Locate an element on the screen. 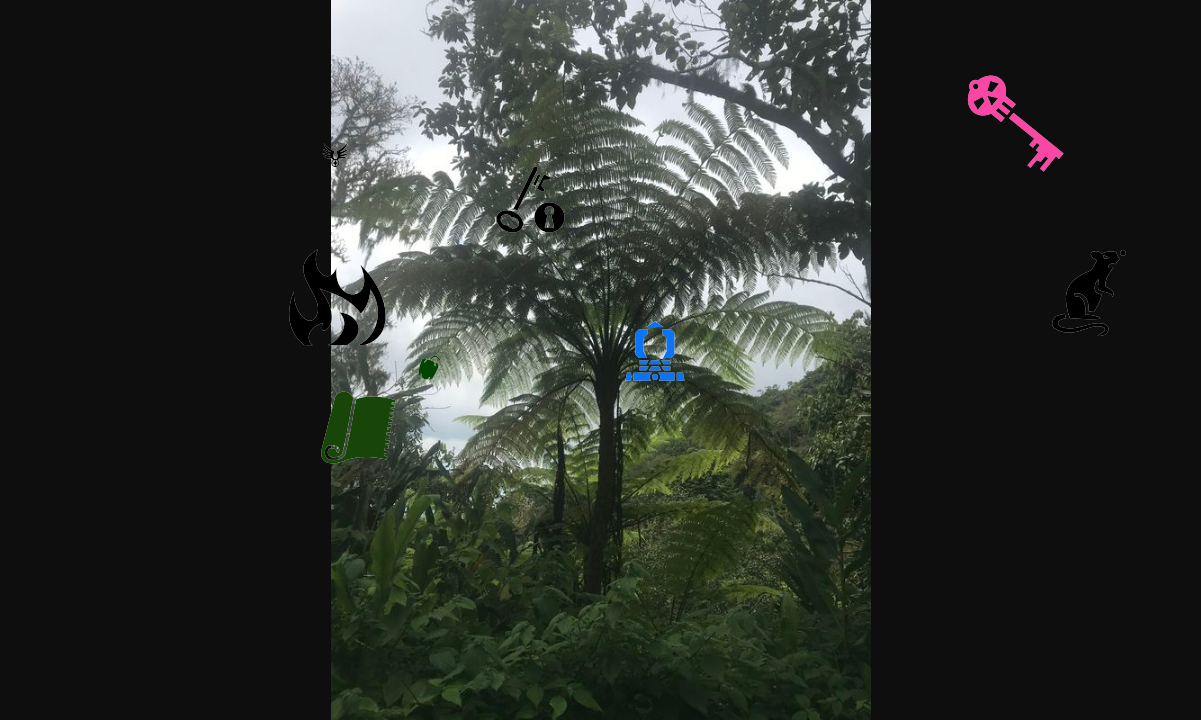 Image resolution: width=1201 pixels, height=720 pixels. view fabric or textile inventory is located at coordinates (358, 427).